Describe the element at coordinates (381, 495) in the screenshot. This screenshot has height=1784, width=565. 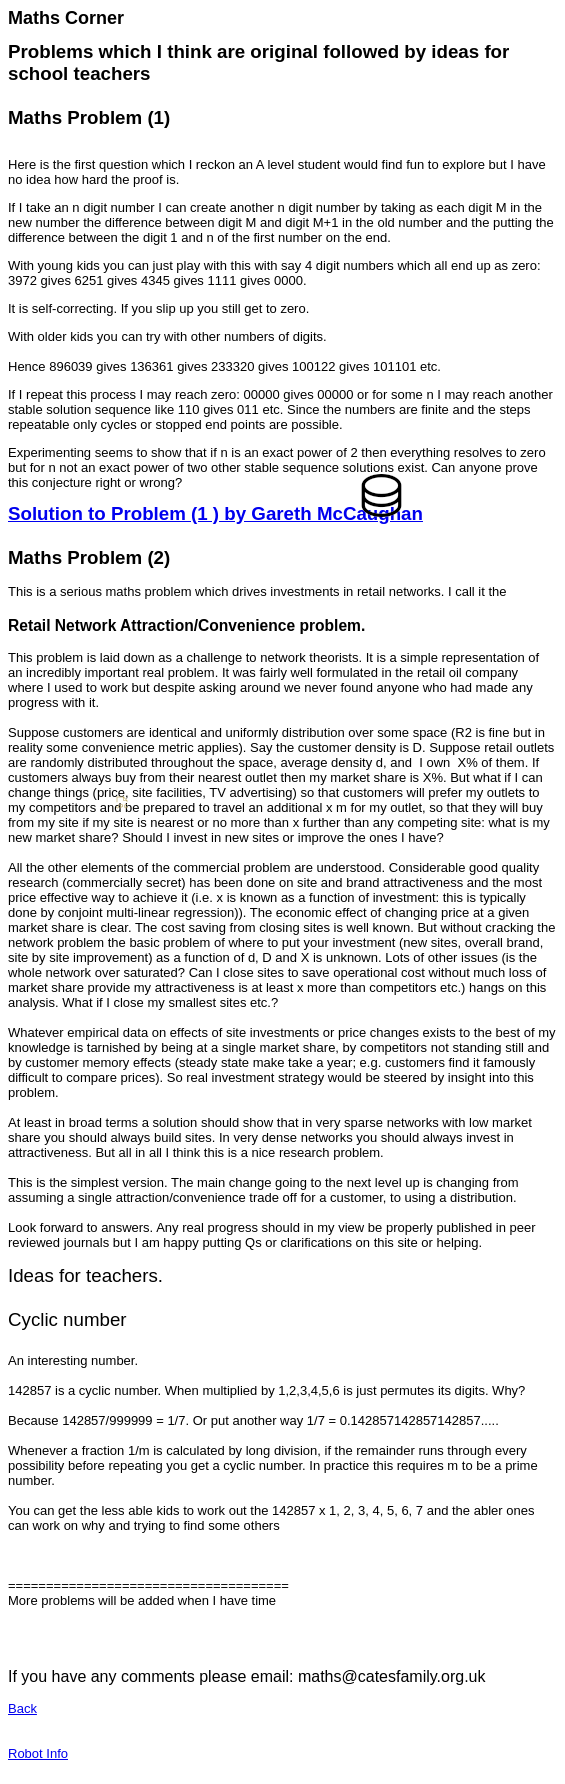
I see `access database or data storage` at that location.